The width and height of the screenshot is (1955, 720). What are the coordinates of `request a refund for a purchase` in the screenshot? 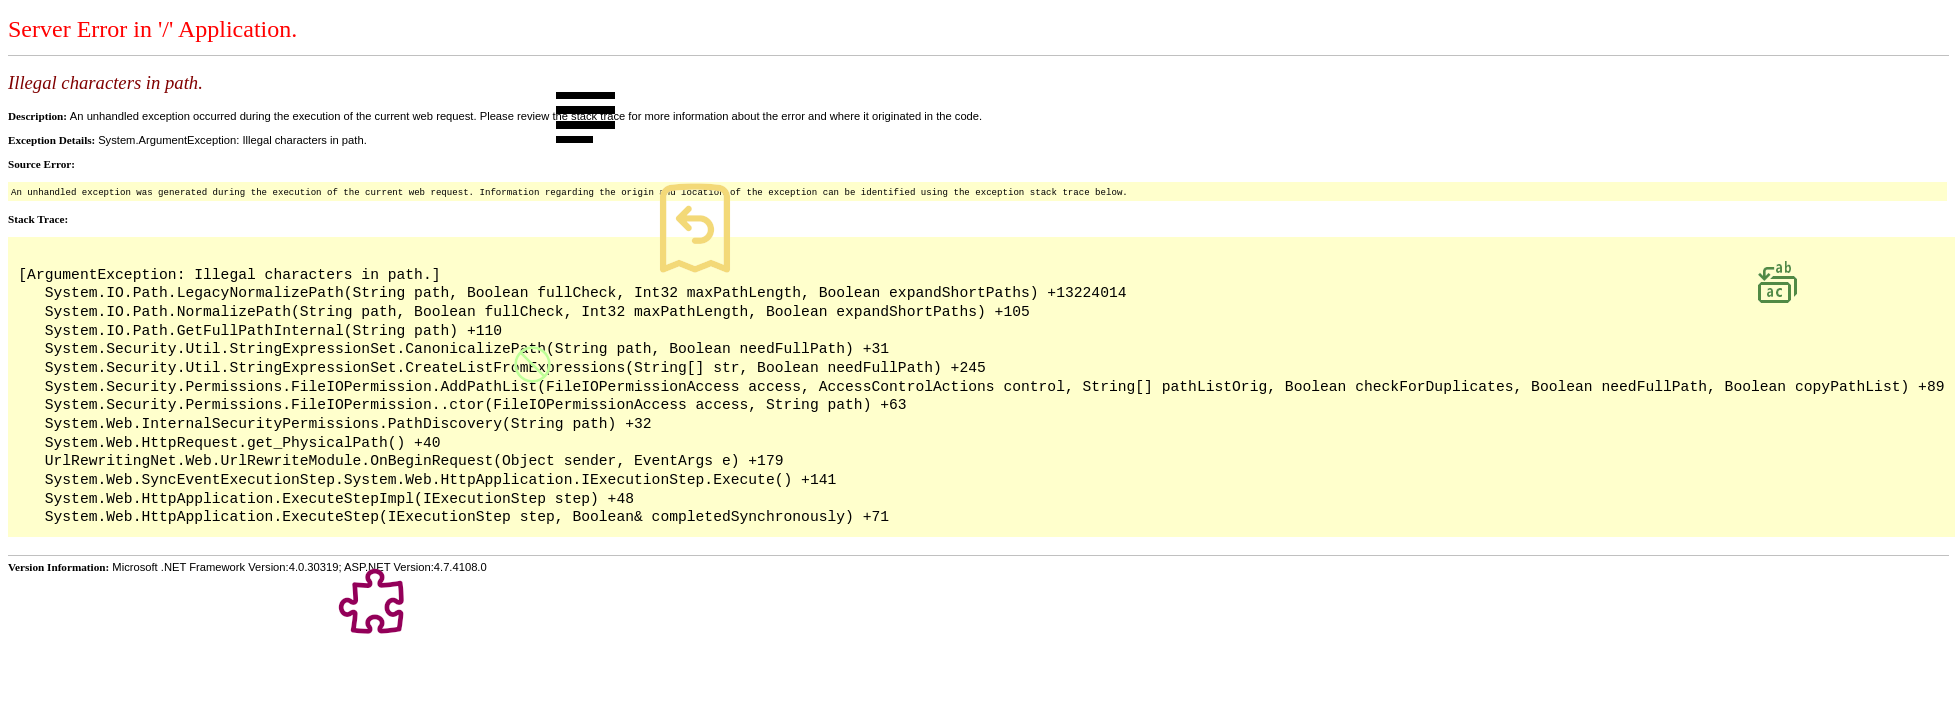 It's located at (695, 228).